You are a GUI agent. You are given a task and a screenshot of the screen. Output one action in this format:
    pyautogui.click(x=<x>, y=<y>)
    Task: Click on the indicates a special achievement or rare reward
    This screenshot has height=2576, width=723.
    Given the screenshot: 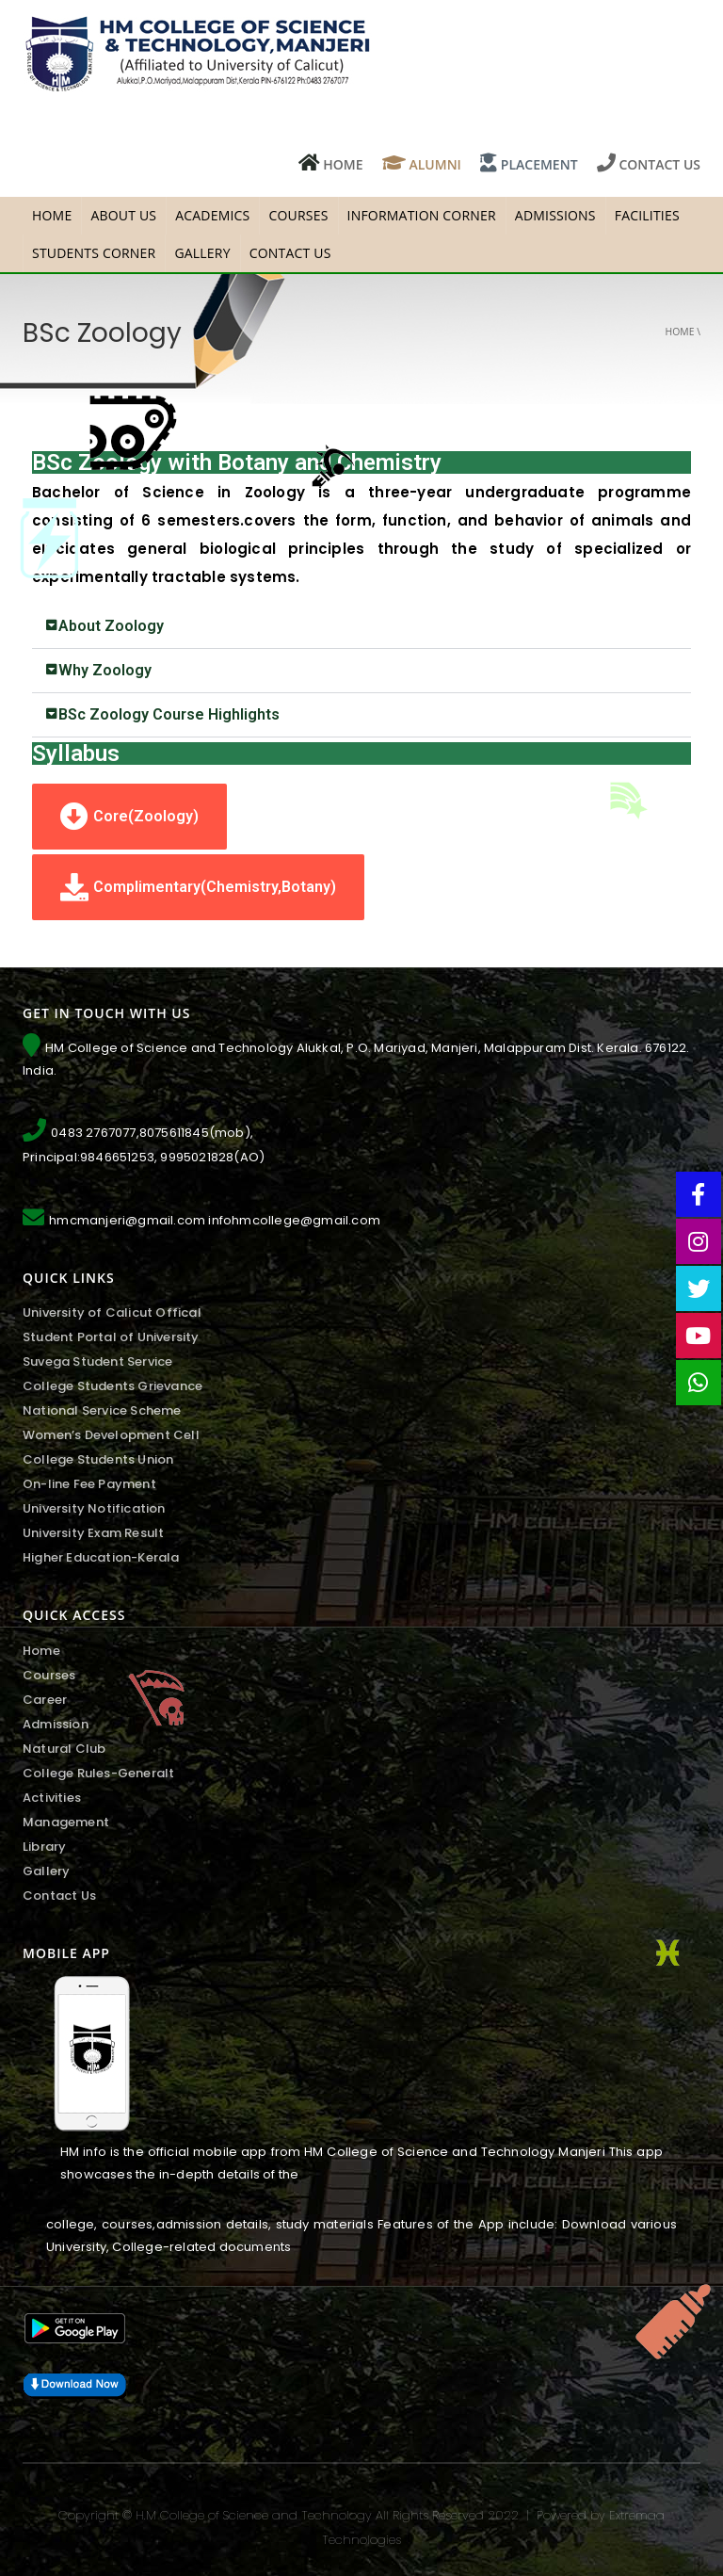 What is the action you would take?
    pyautogui.click(x=630, y=802)
    